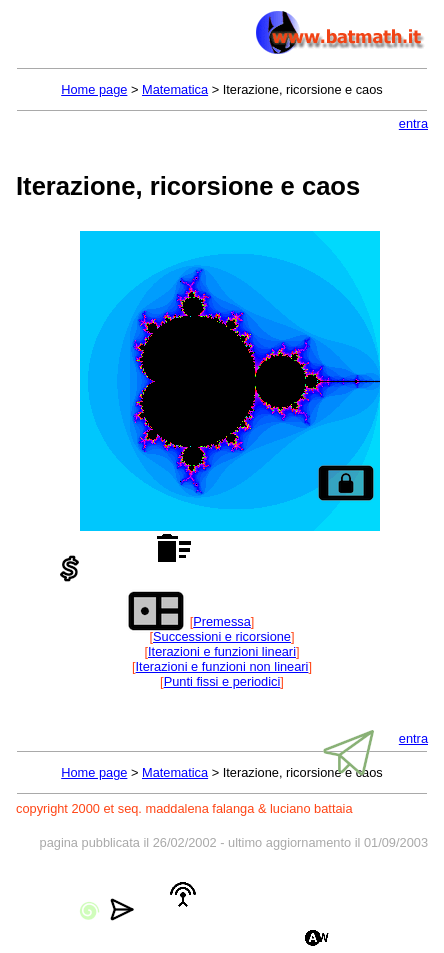 The image size is (444, 953). I want to click on delete all selected items, so click(174, 548).